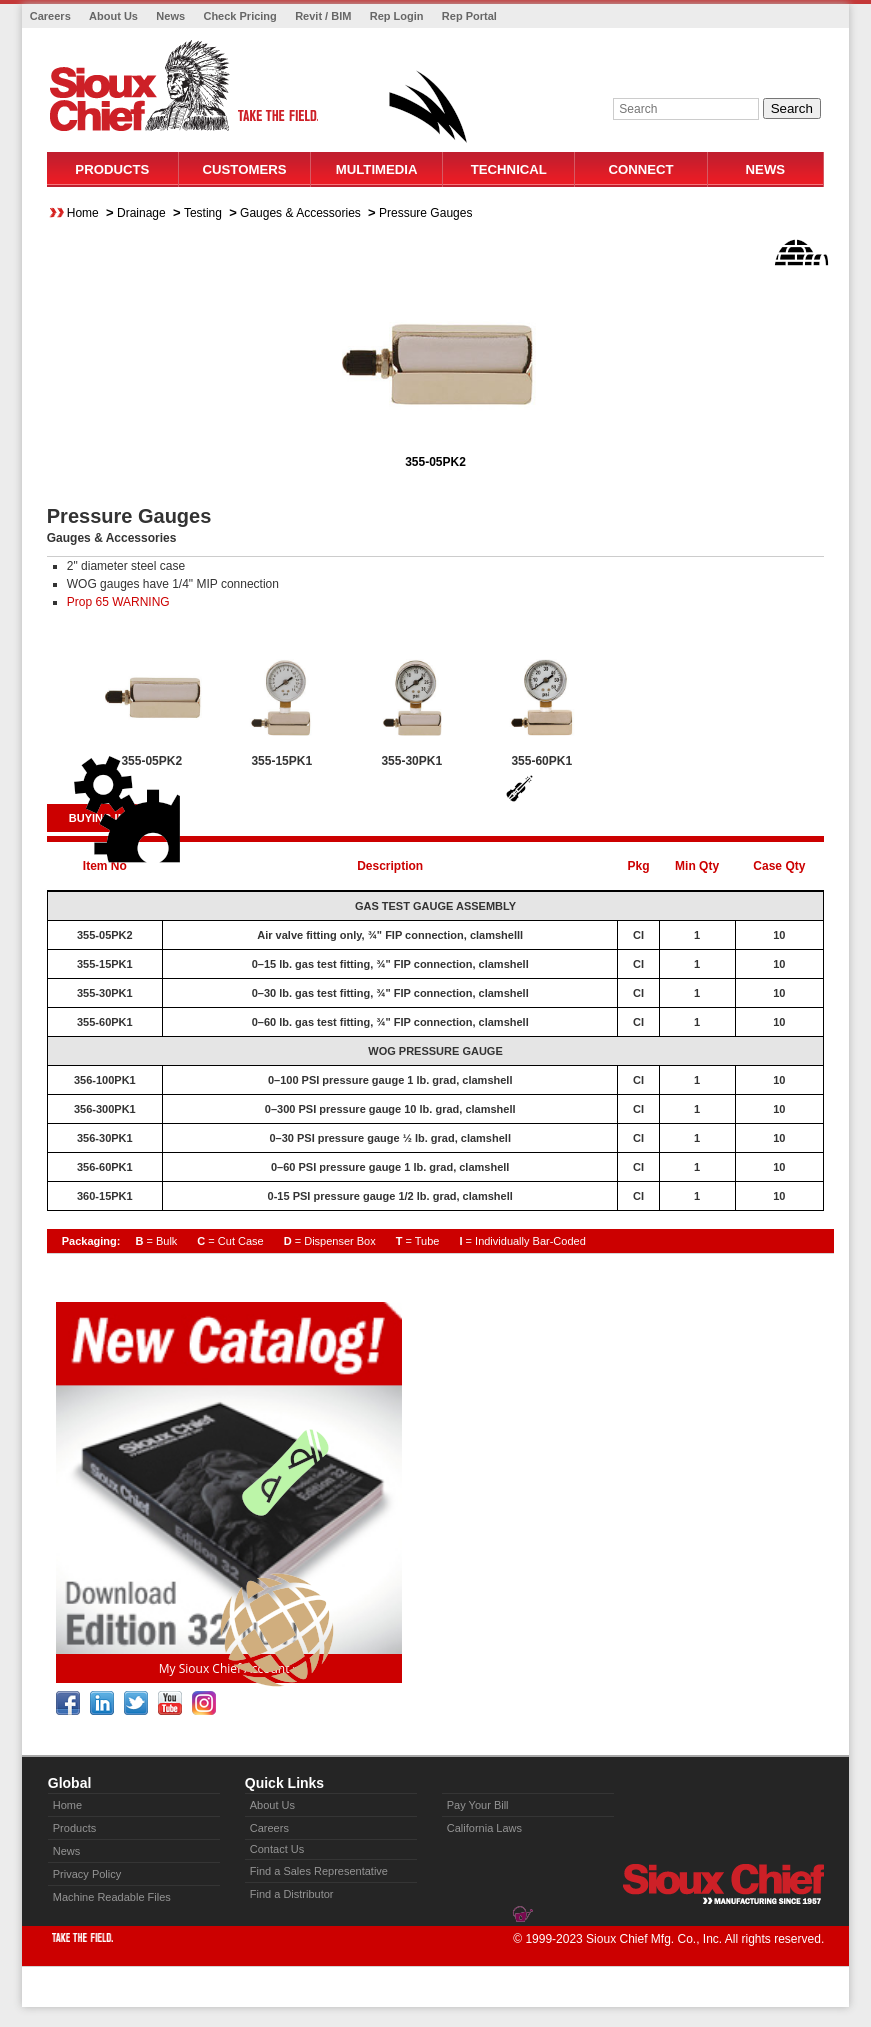  Describe the element at coordinates (519, 788) in the screenshot. I see `access music or audio settings` at that location.